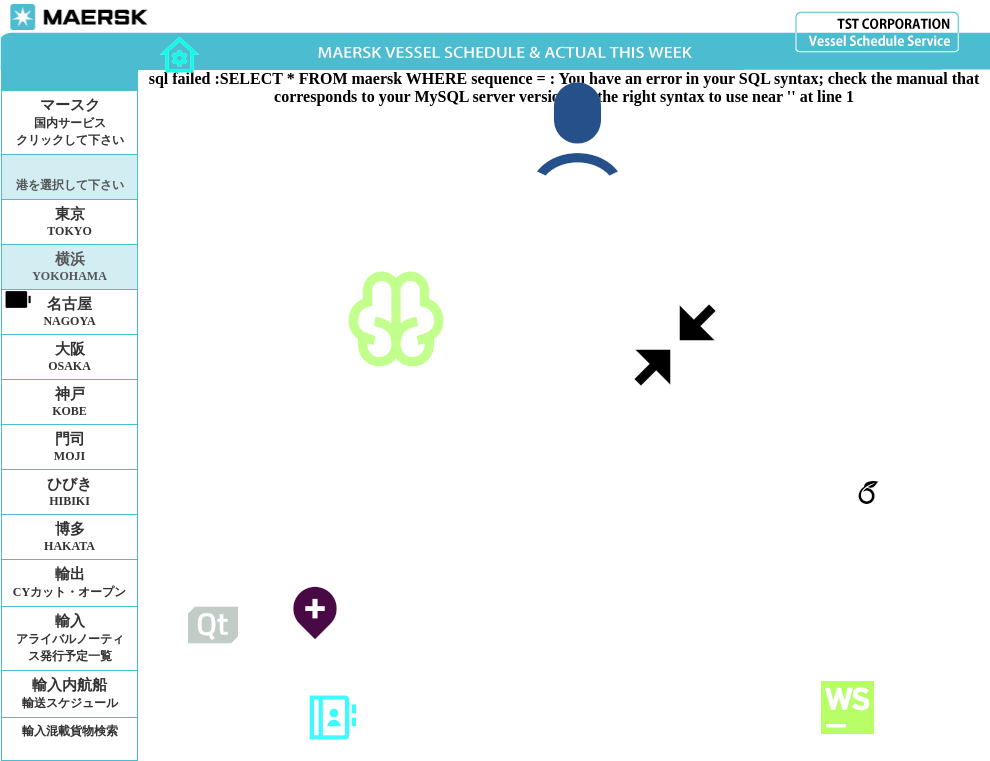  I want to click on collapse or minimize an expanded view, so click(675, 345).